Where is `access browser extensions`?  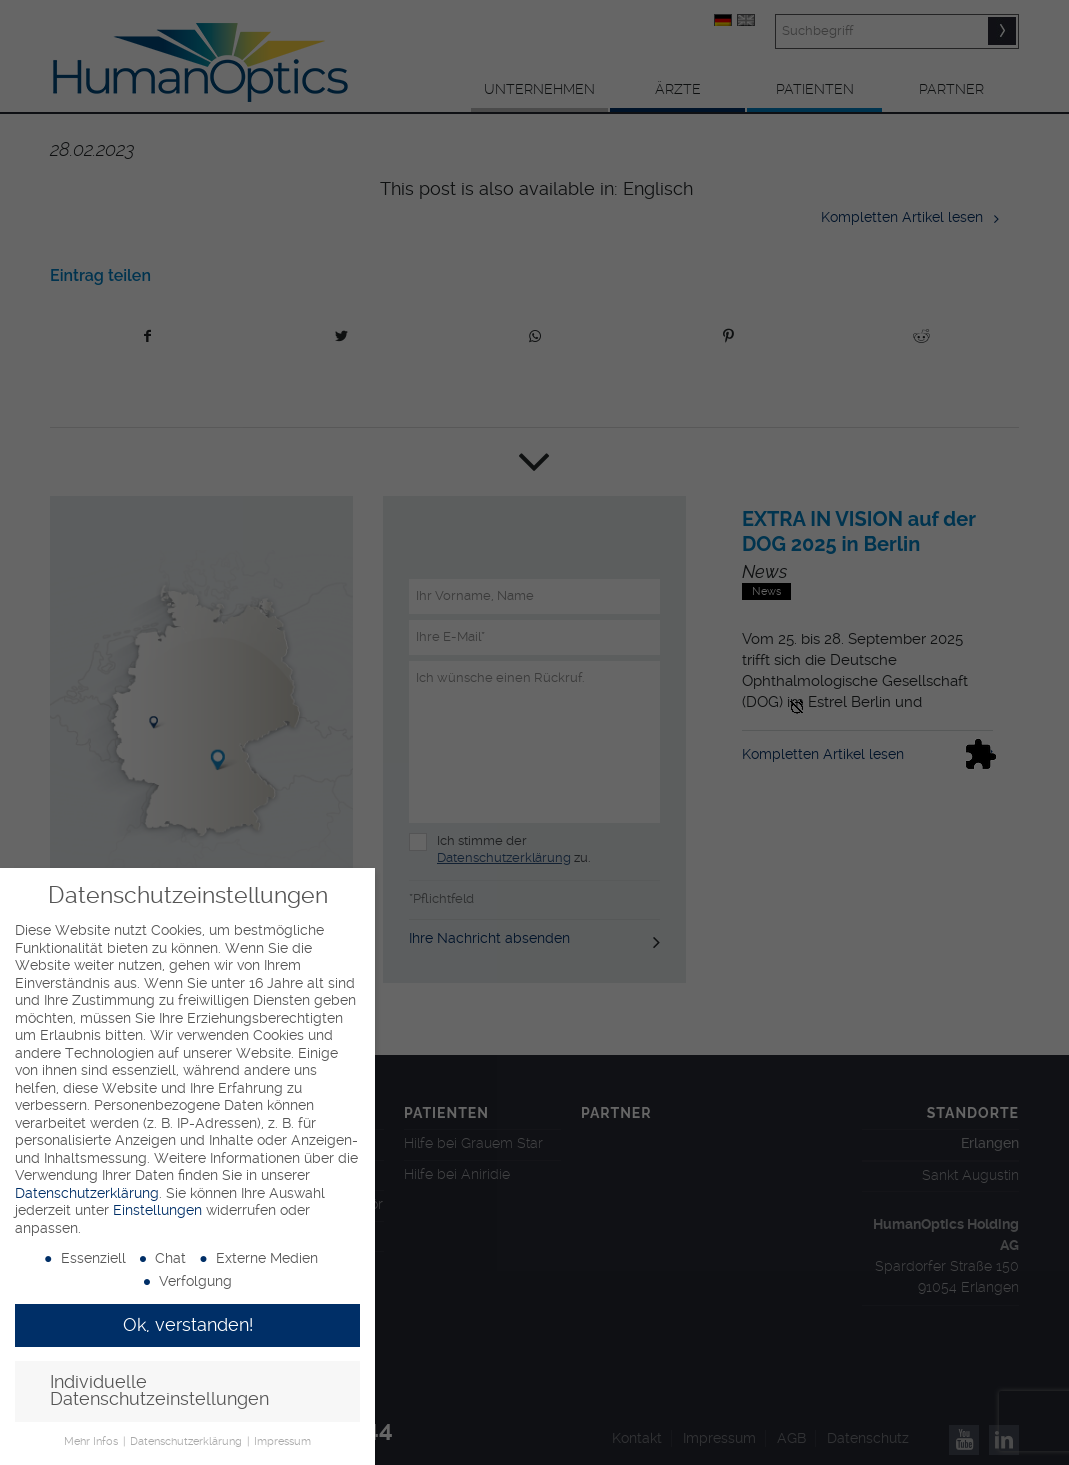
access browser extensions is located at coordinates (980, 754).